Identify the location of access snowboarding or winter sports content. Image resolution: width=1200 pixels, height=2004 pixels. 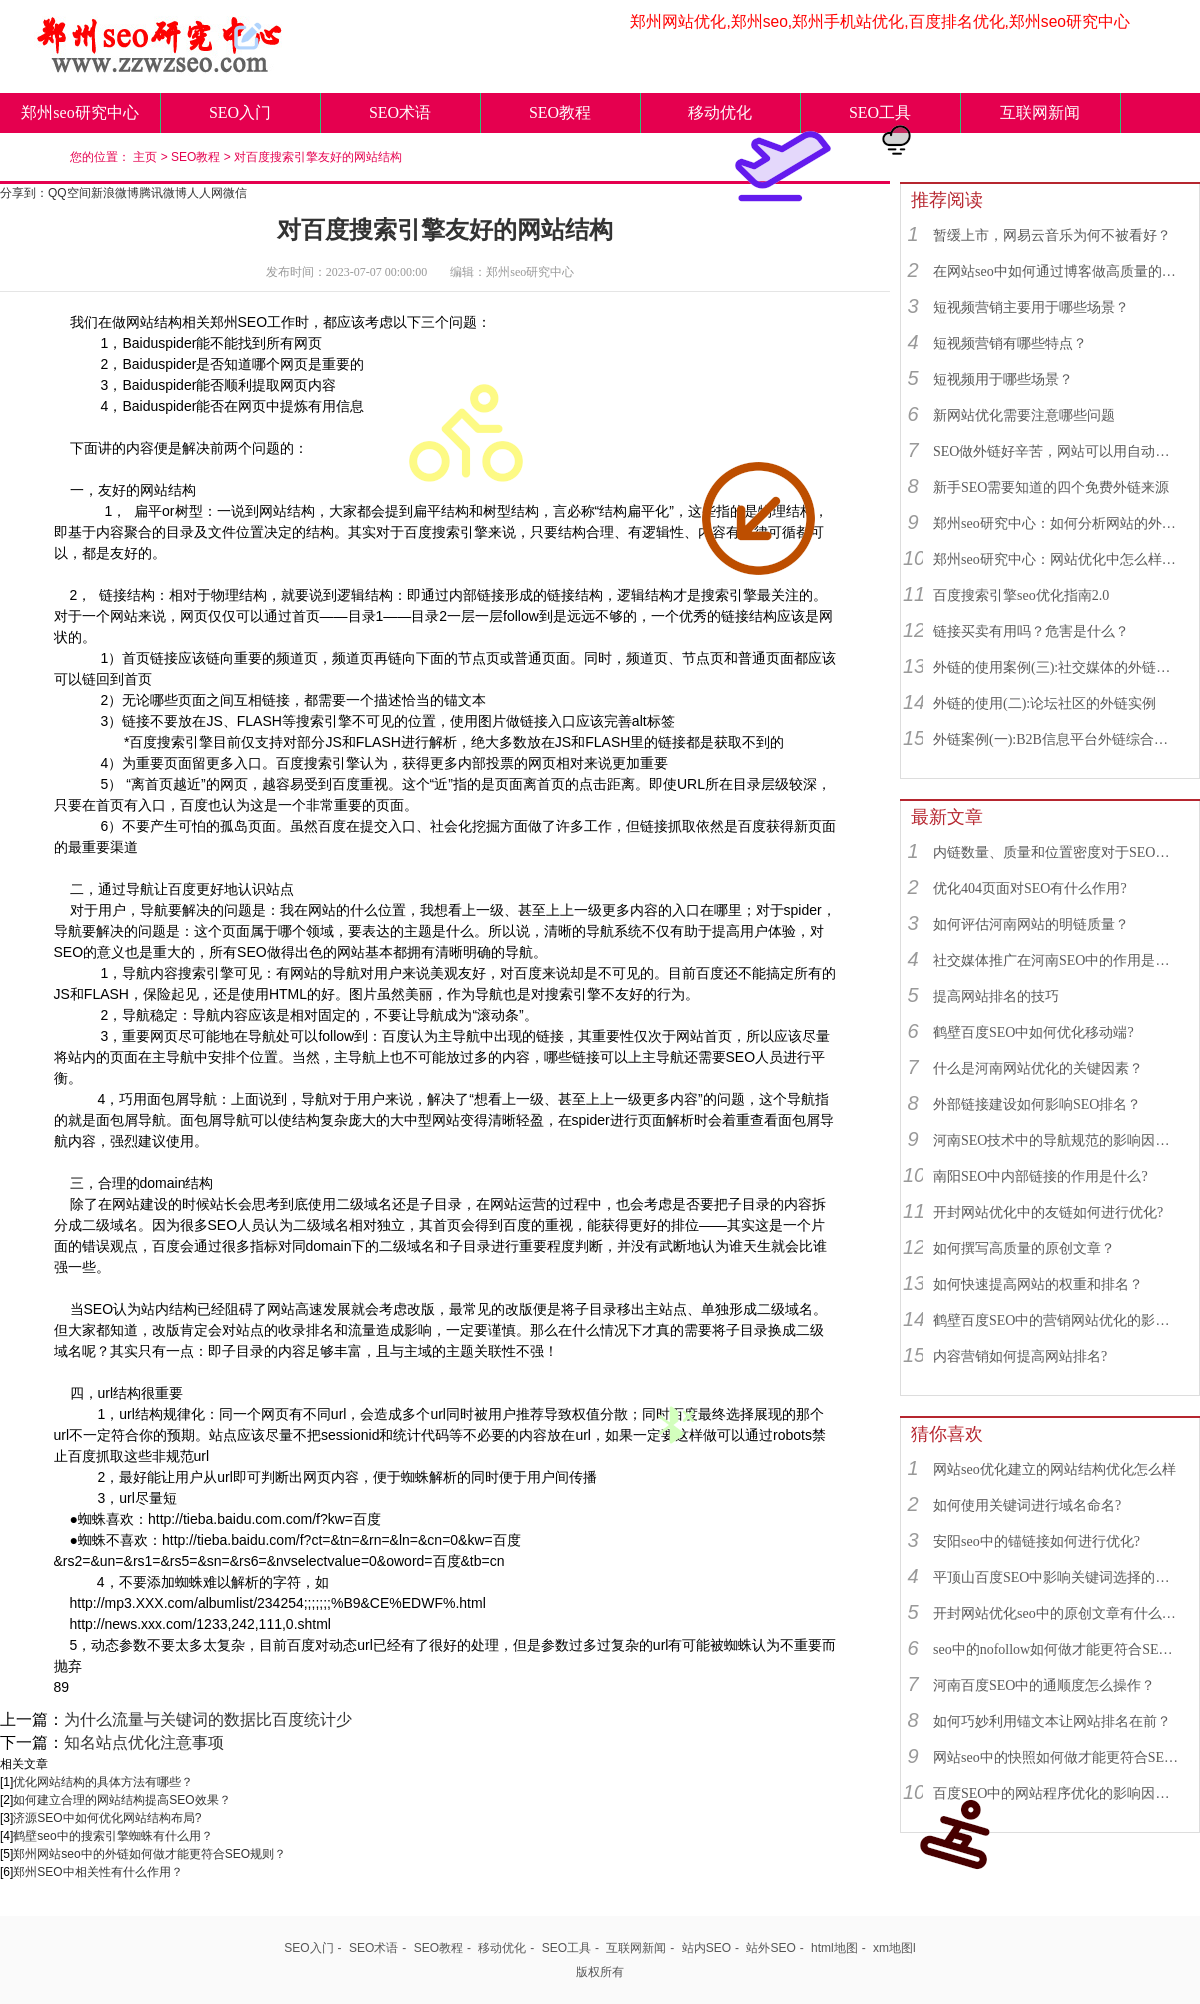
(958, 1834).